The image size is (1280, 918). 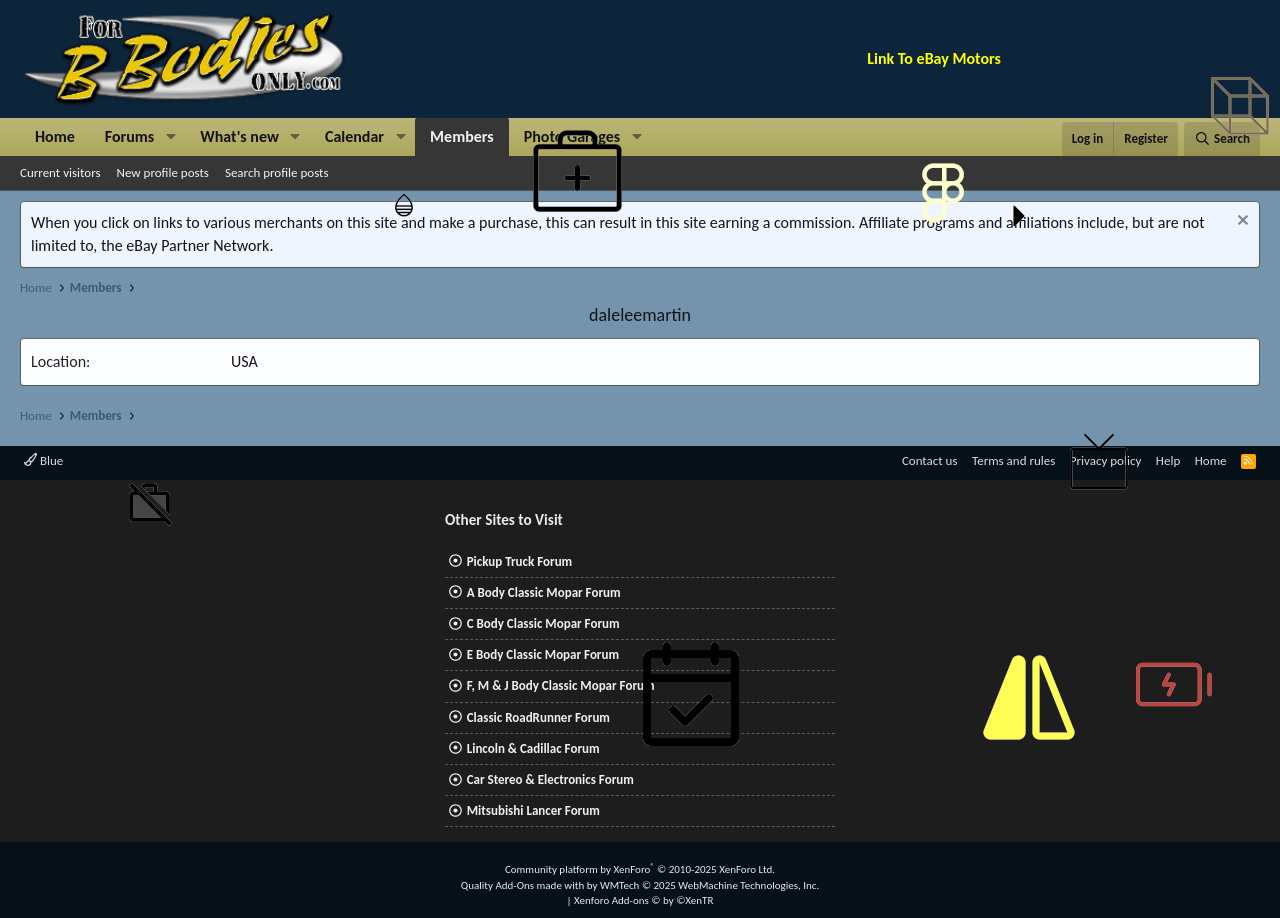 What do you see at coordinates (1240, 106) in the screenshot?
I see `view 3D model or object` at bounding box center [1240, 106].